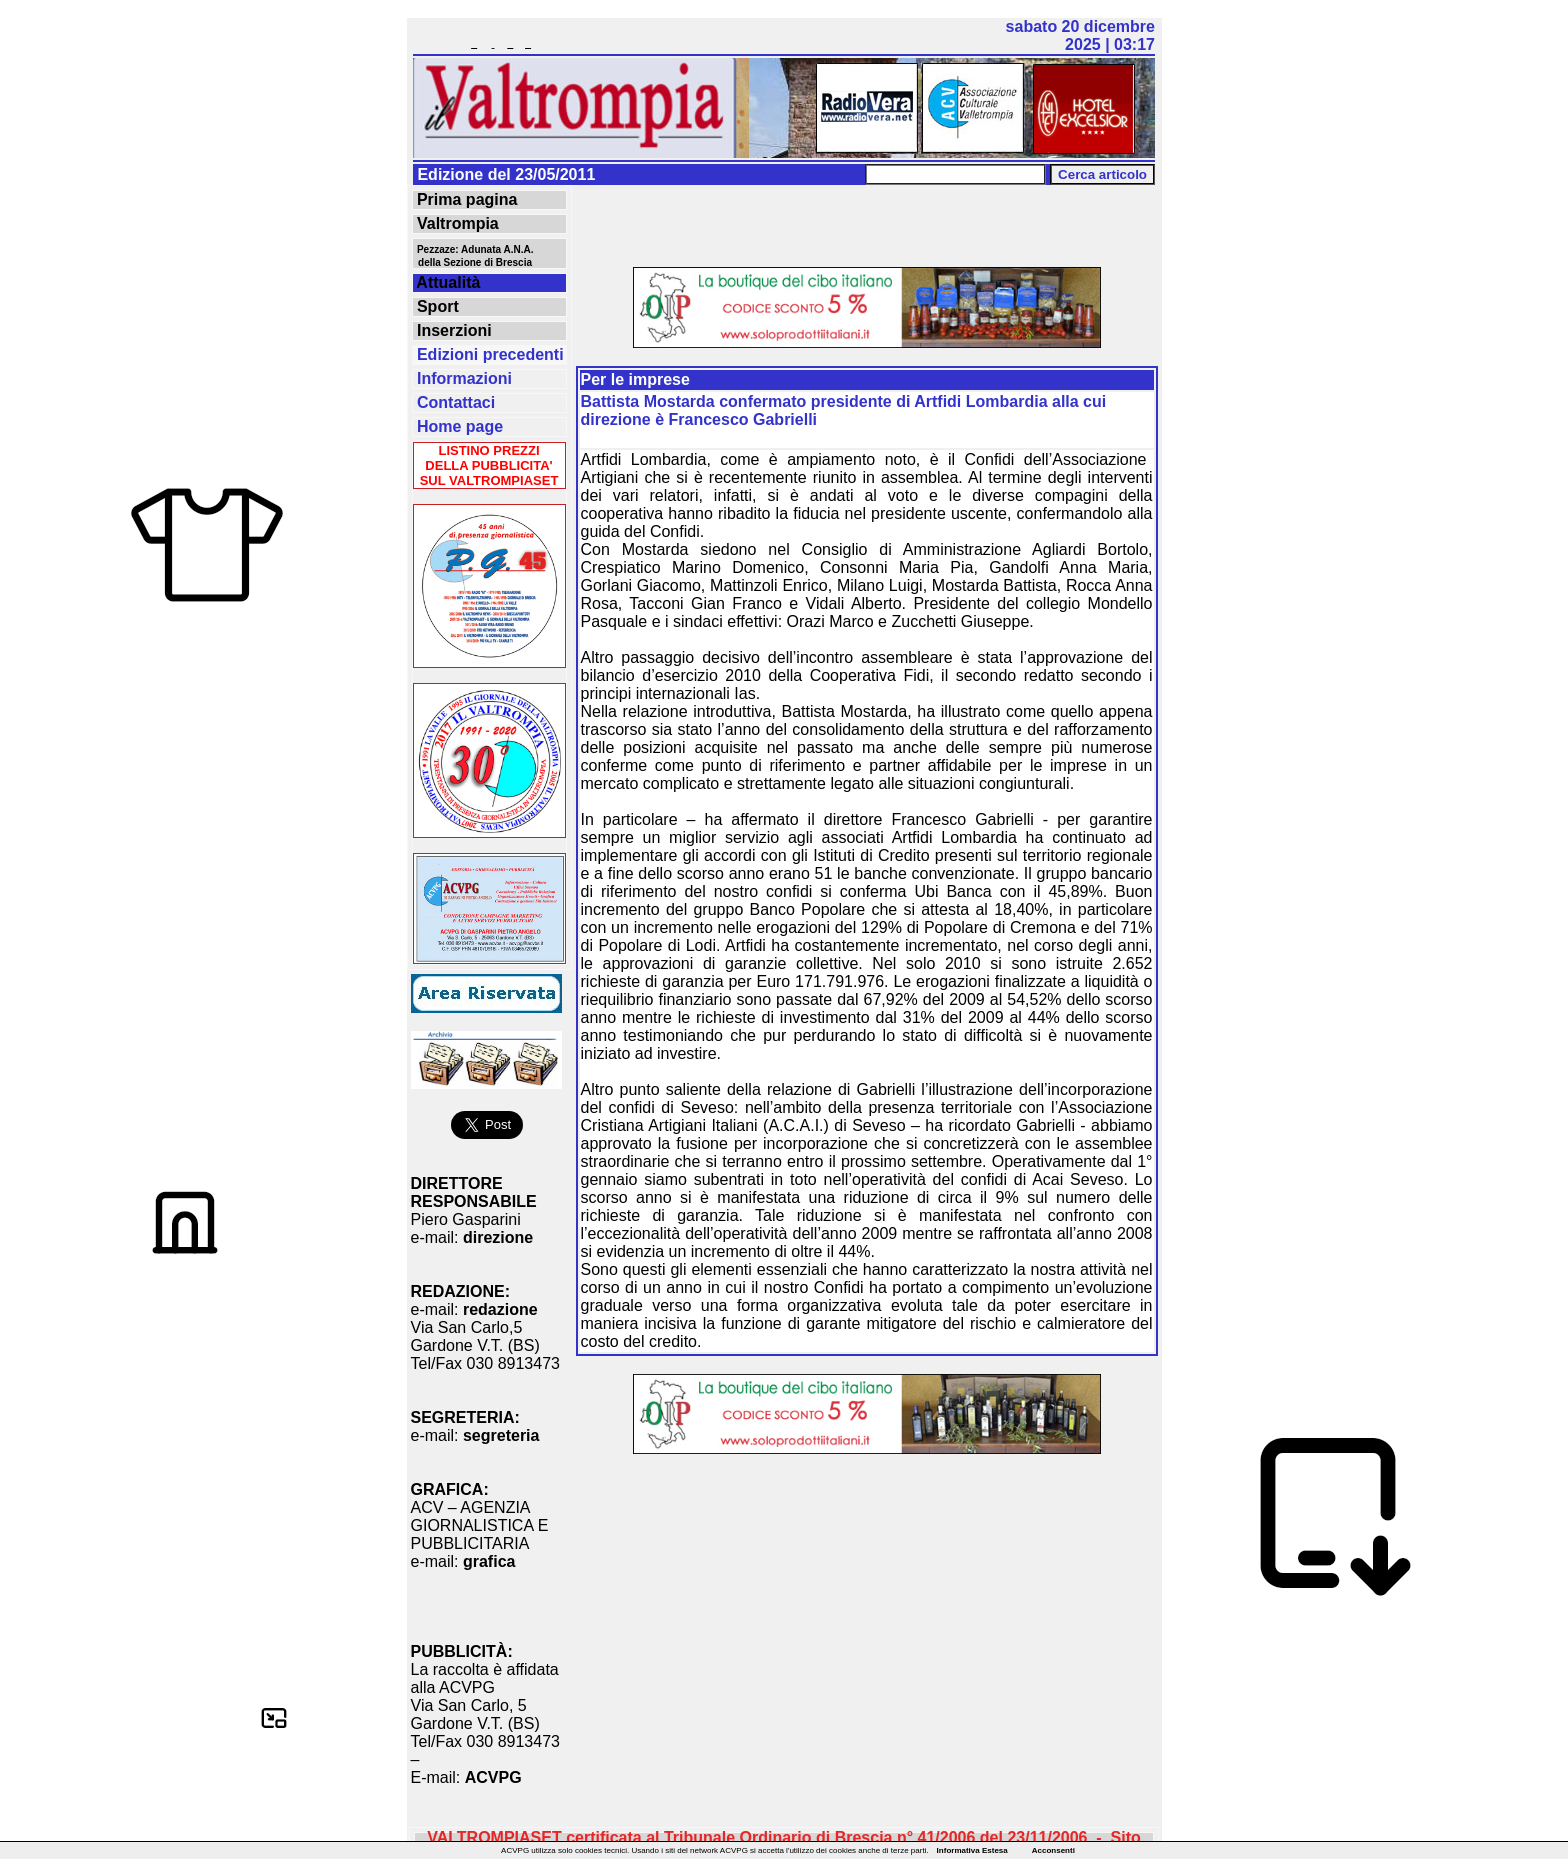 The height and width of the screenshot is (1859, 1568). What do you see at coordinates (185, 1221) in the screenshot?
I see `view building or property details` at bounding box center [185, 1221].